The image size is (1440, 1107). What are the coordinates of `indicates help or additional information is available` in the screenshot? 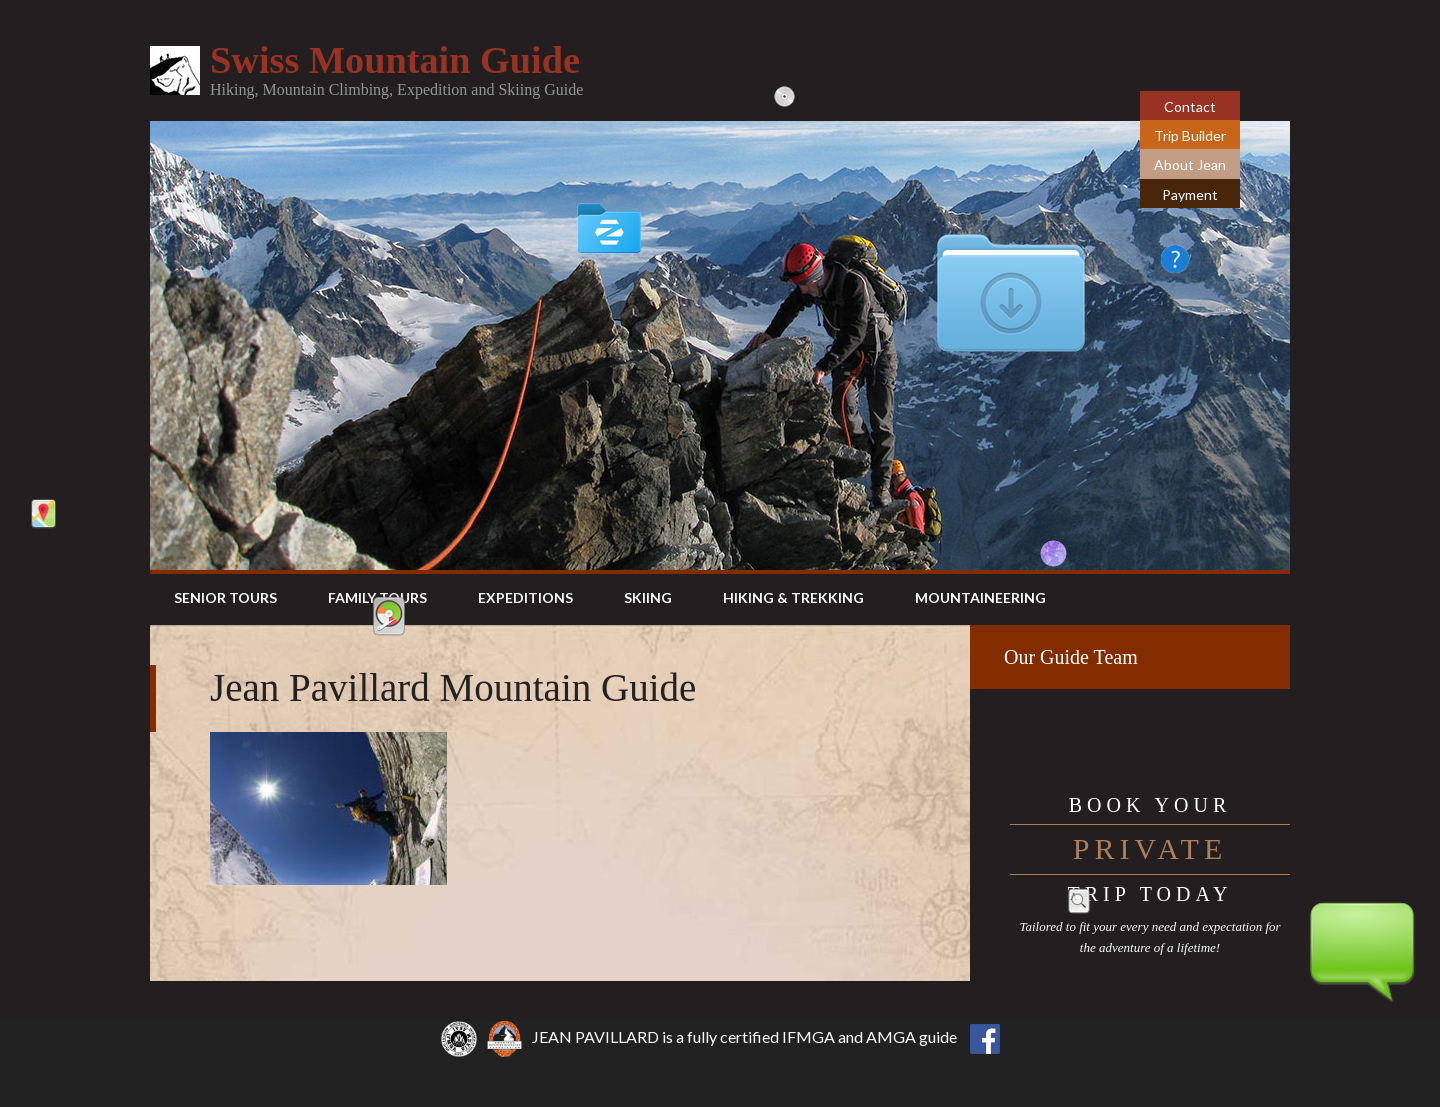 It's located at (1175, 259).